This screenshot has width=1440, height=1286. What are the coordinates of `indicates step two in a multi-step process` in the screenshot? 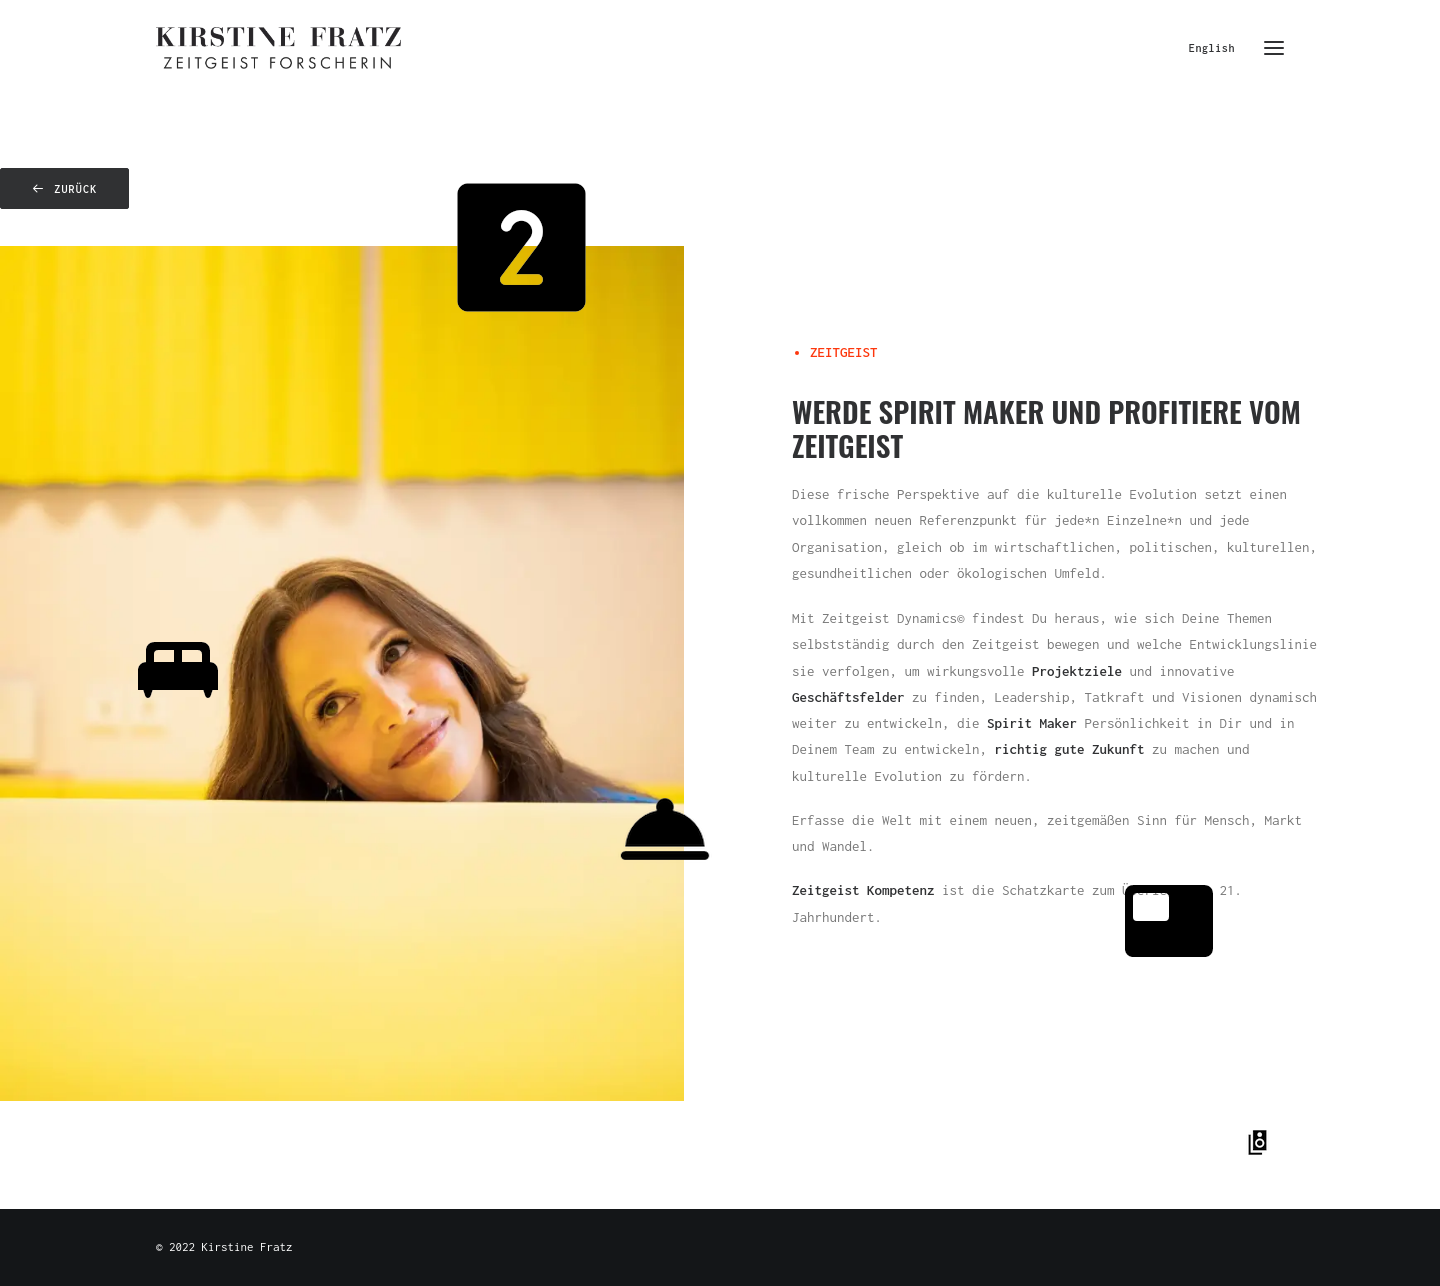 It's located at (521, 247).